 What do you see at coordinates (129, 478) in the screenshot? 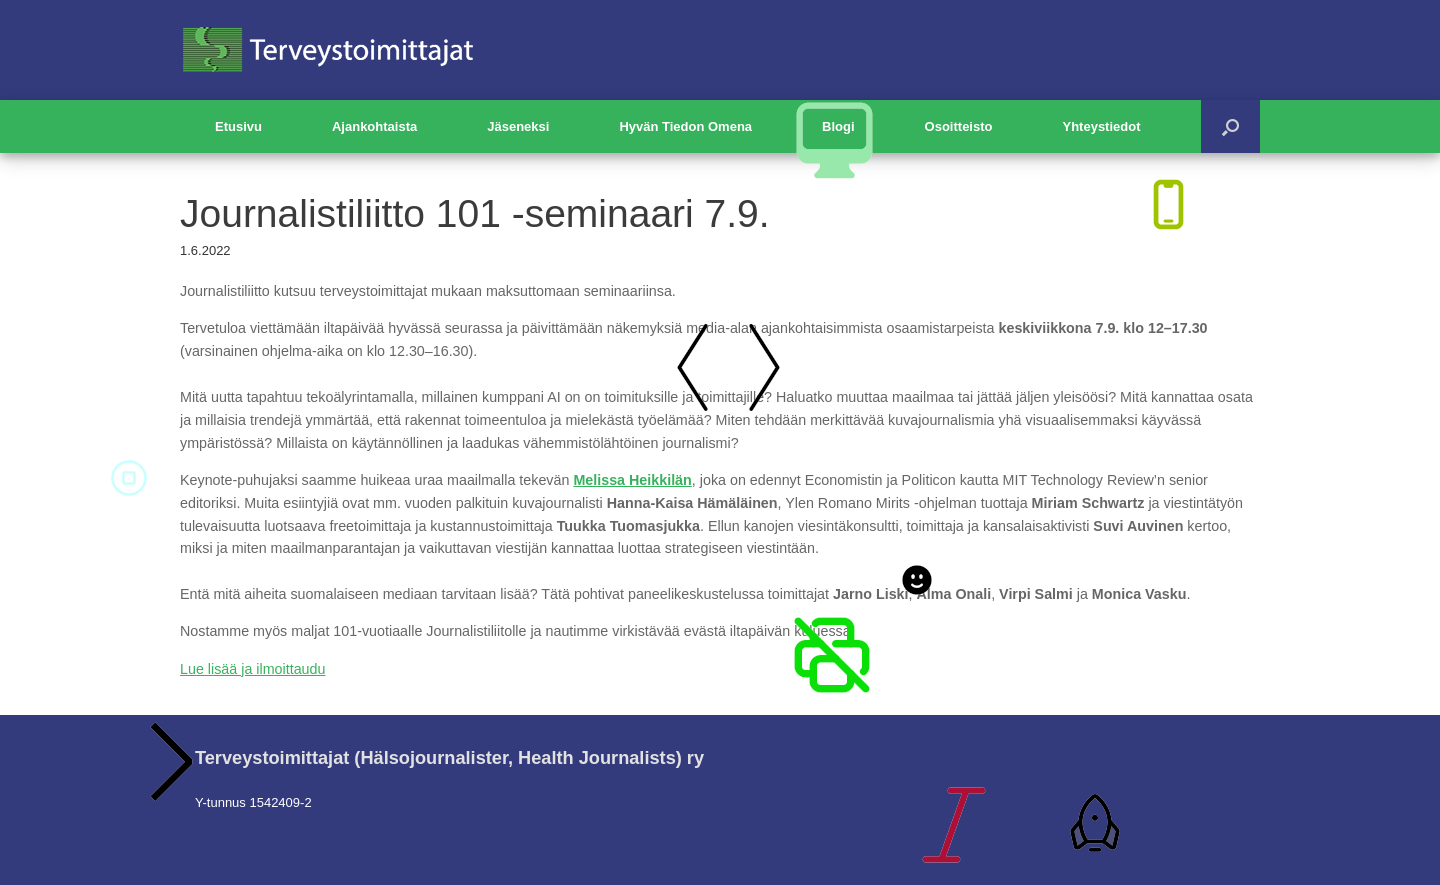
I see `stop media playback` at bounding box center [129, 478].